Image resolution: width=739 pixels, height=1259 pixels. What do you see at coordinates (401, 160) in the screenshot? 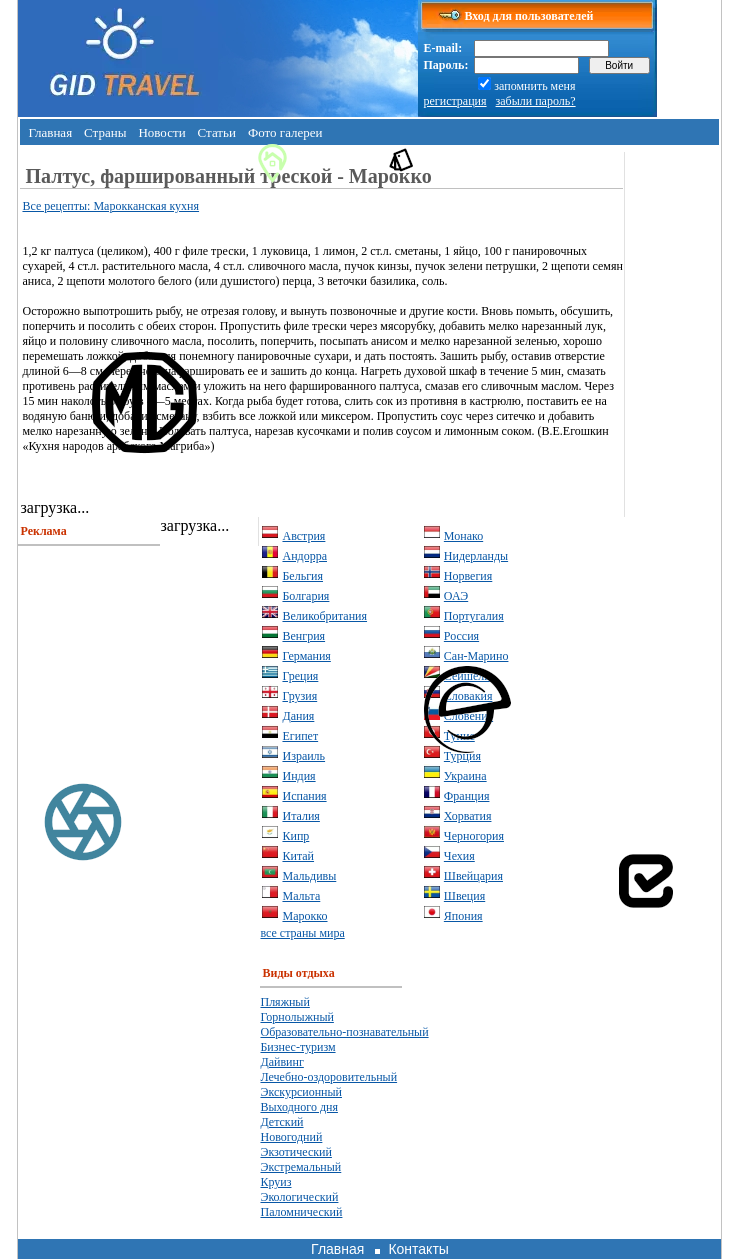
I see `access pantone color swatches` at bounding box center [401, 160].